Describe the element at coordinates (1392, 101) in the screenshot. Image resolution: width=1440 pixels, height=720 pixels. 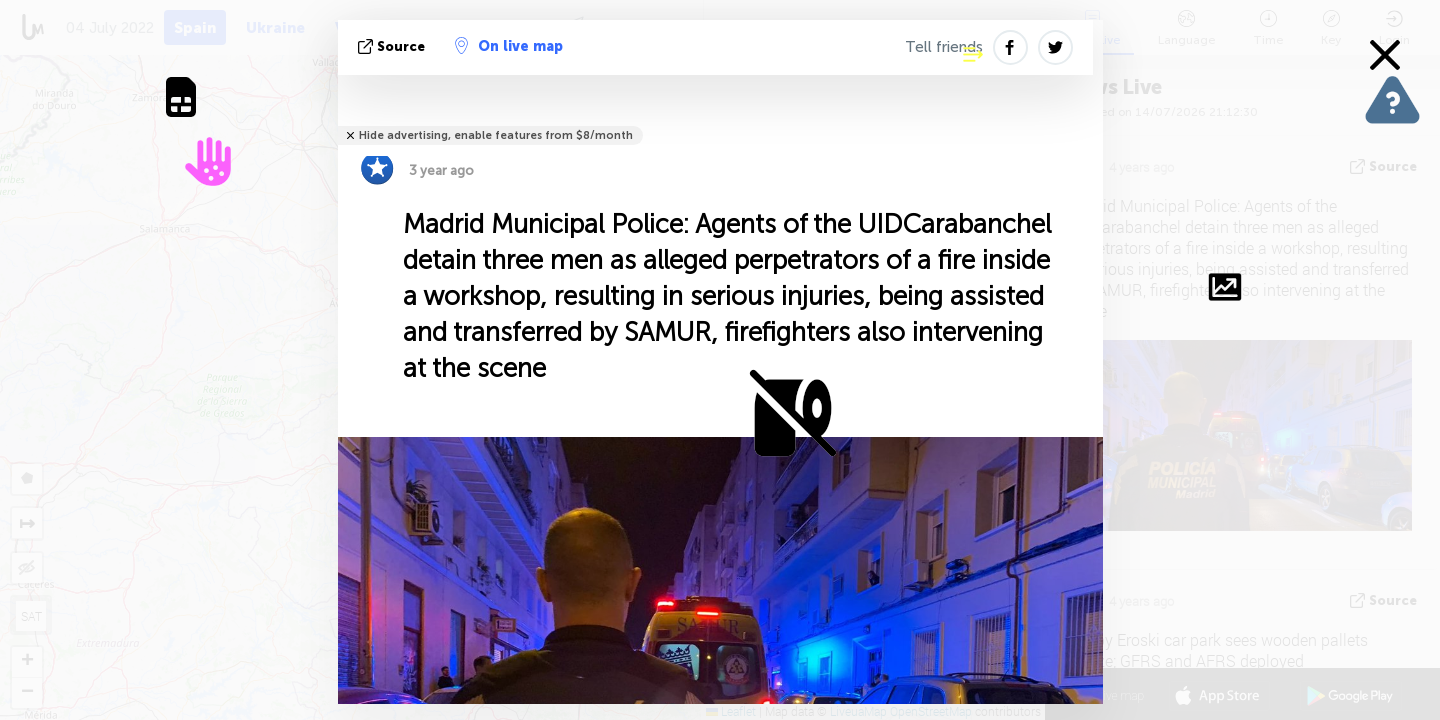
I see `indicates a warning or caution that requires attention` at that location.